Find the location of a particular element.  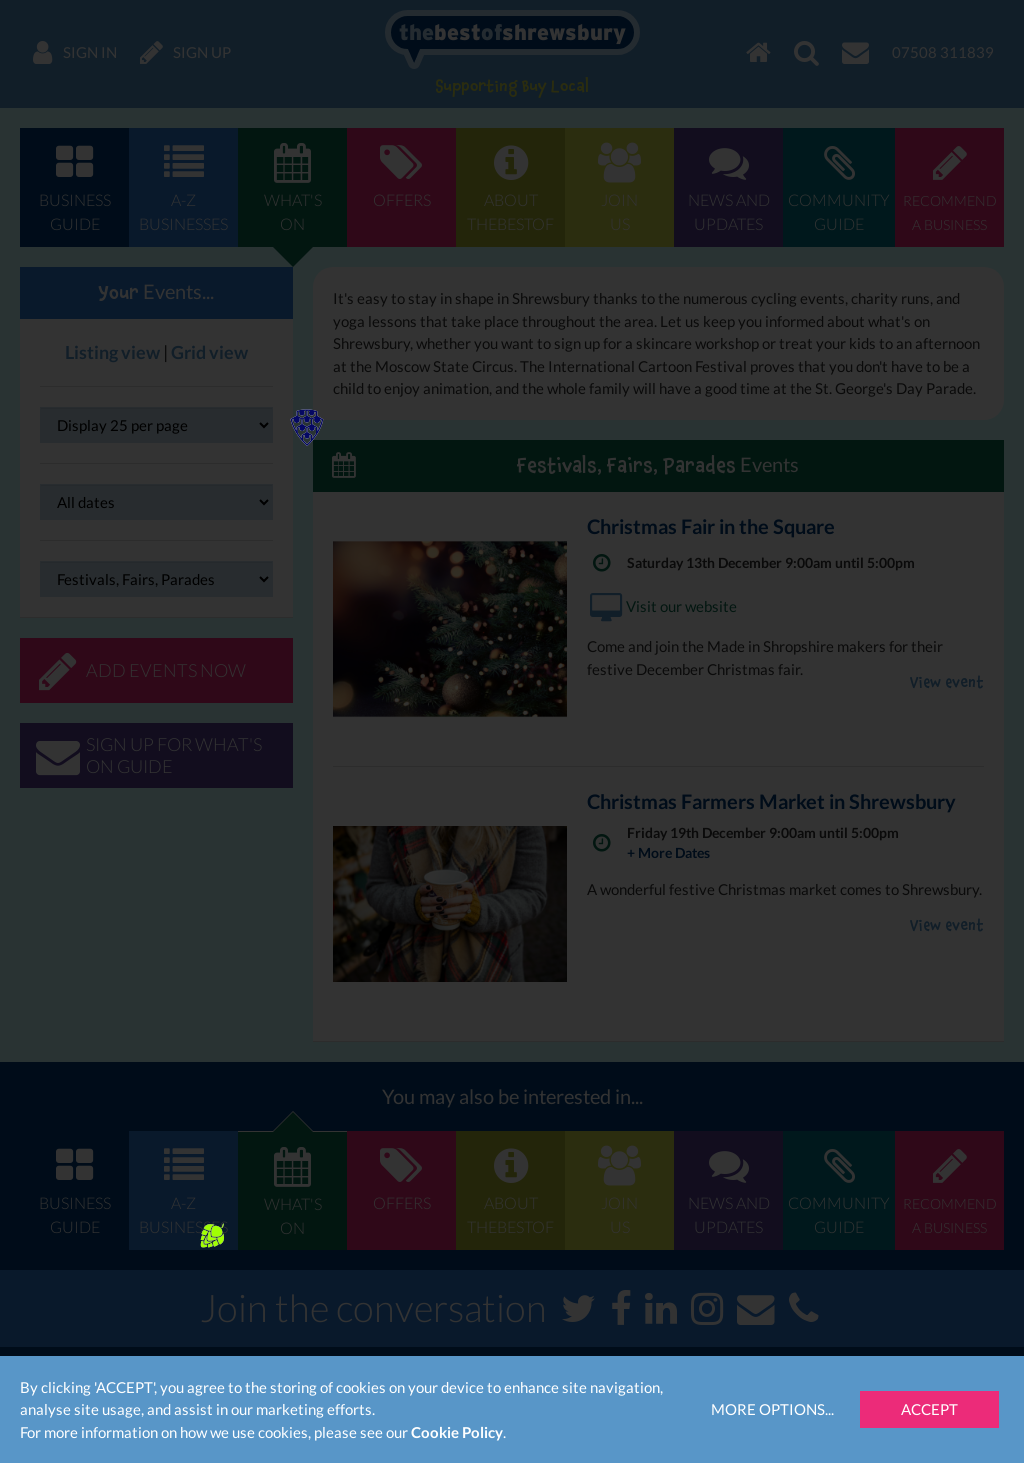

indicates beer or brewing-related content is located at coordinates (212, 1235).